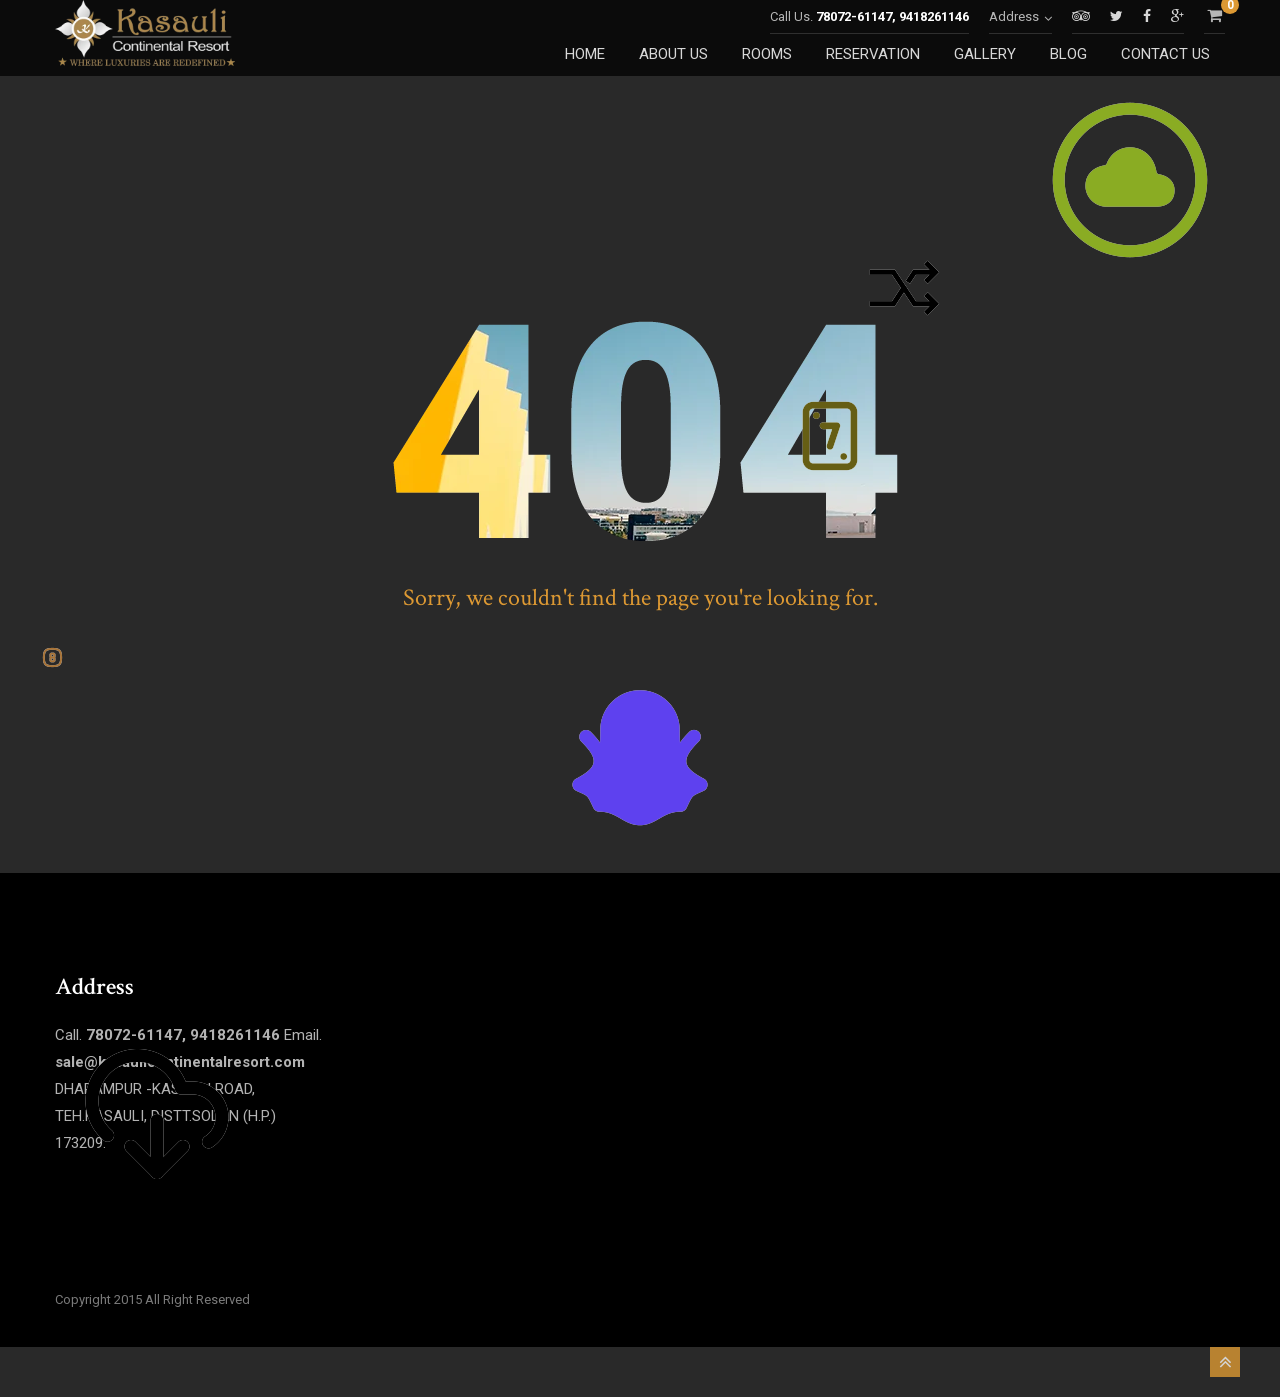  Describe the element at coordinates (830, 436) in the screenshot. I see `play a 7 card in a card game` at that location.